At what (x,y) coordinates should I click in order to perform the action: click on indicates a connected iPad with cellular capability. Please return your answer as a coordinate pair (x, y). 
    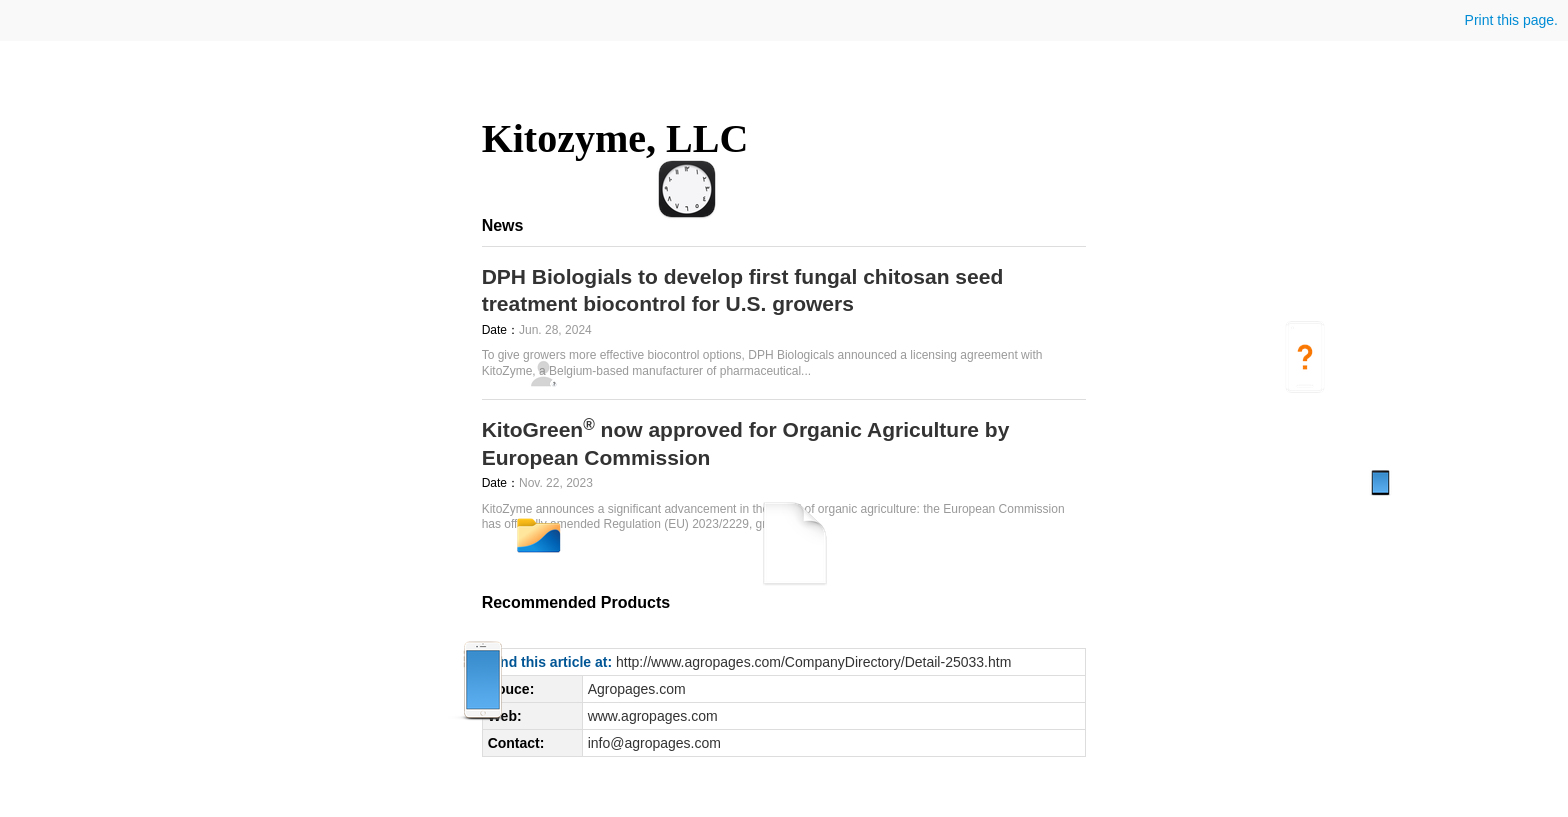
    Looking at the image, I should click on (1380, 482).